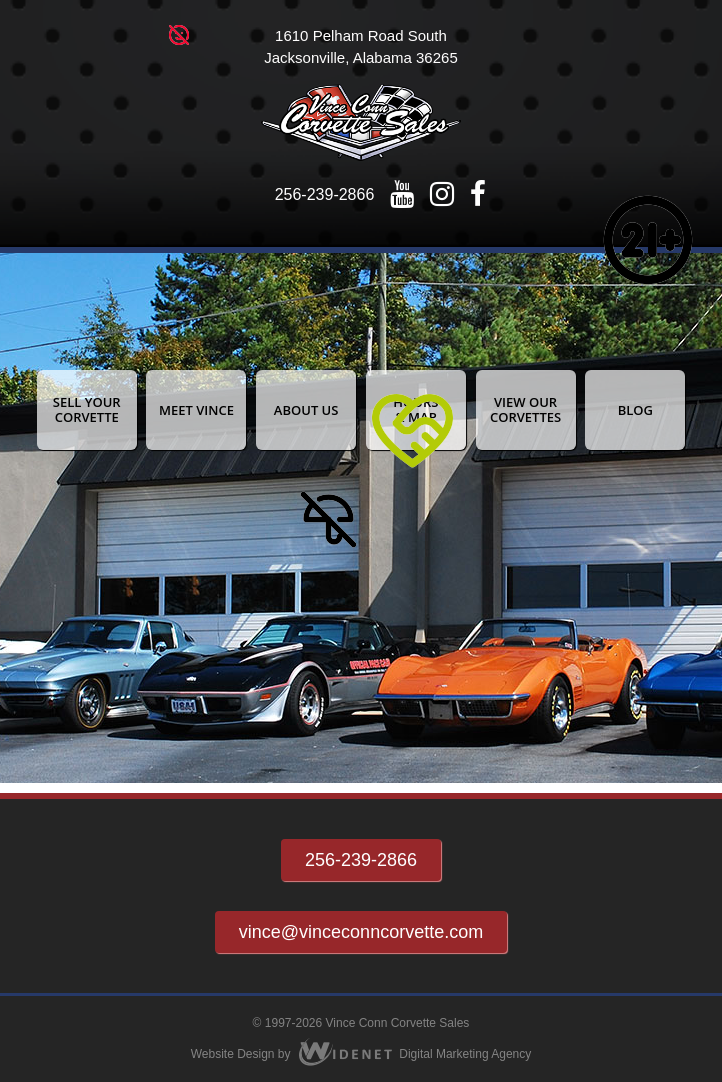  What do you see at coordinates (648, 240) in the screenshot?
I see `indicates content restricted to users 21 and older` at bounding box center [648, 240].